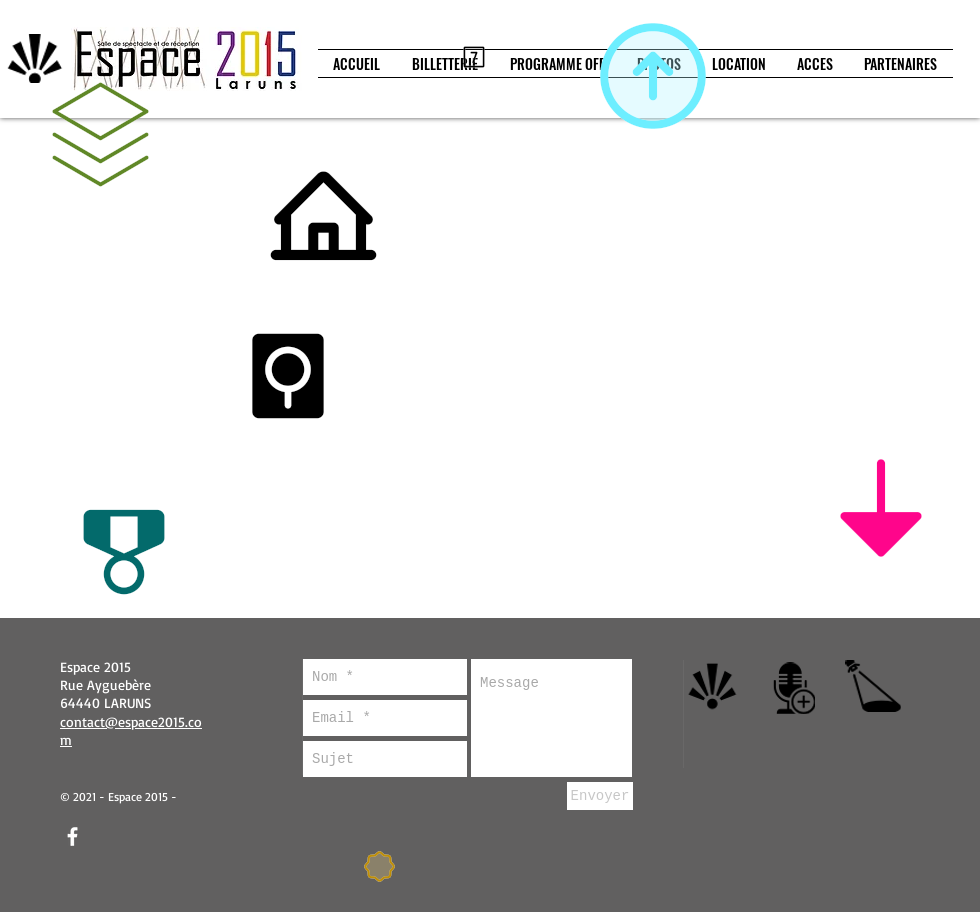 The width and height of the screenshot is (980, 912). I want to click on view layers or stacked content, so click(100, 134).